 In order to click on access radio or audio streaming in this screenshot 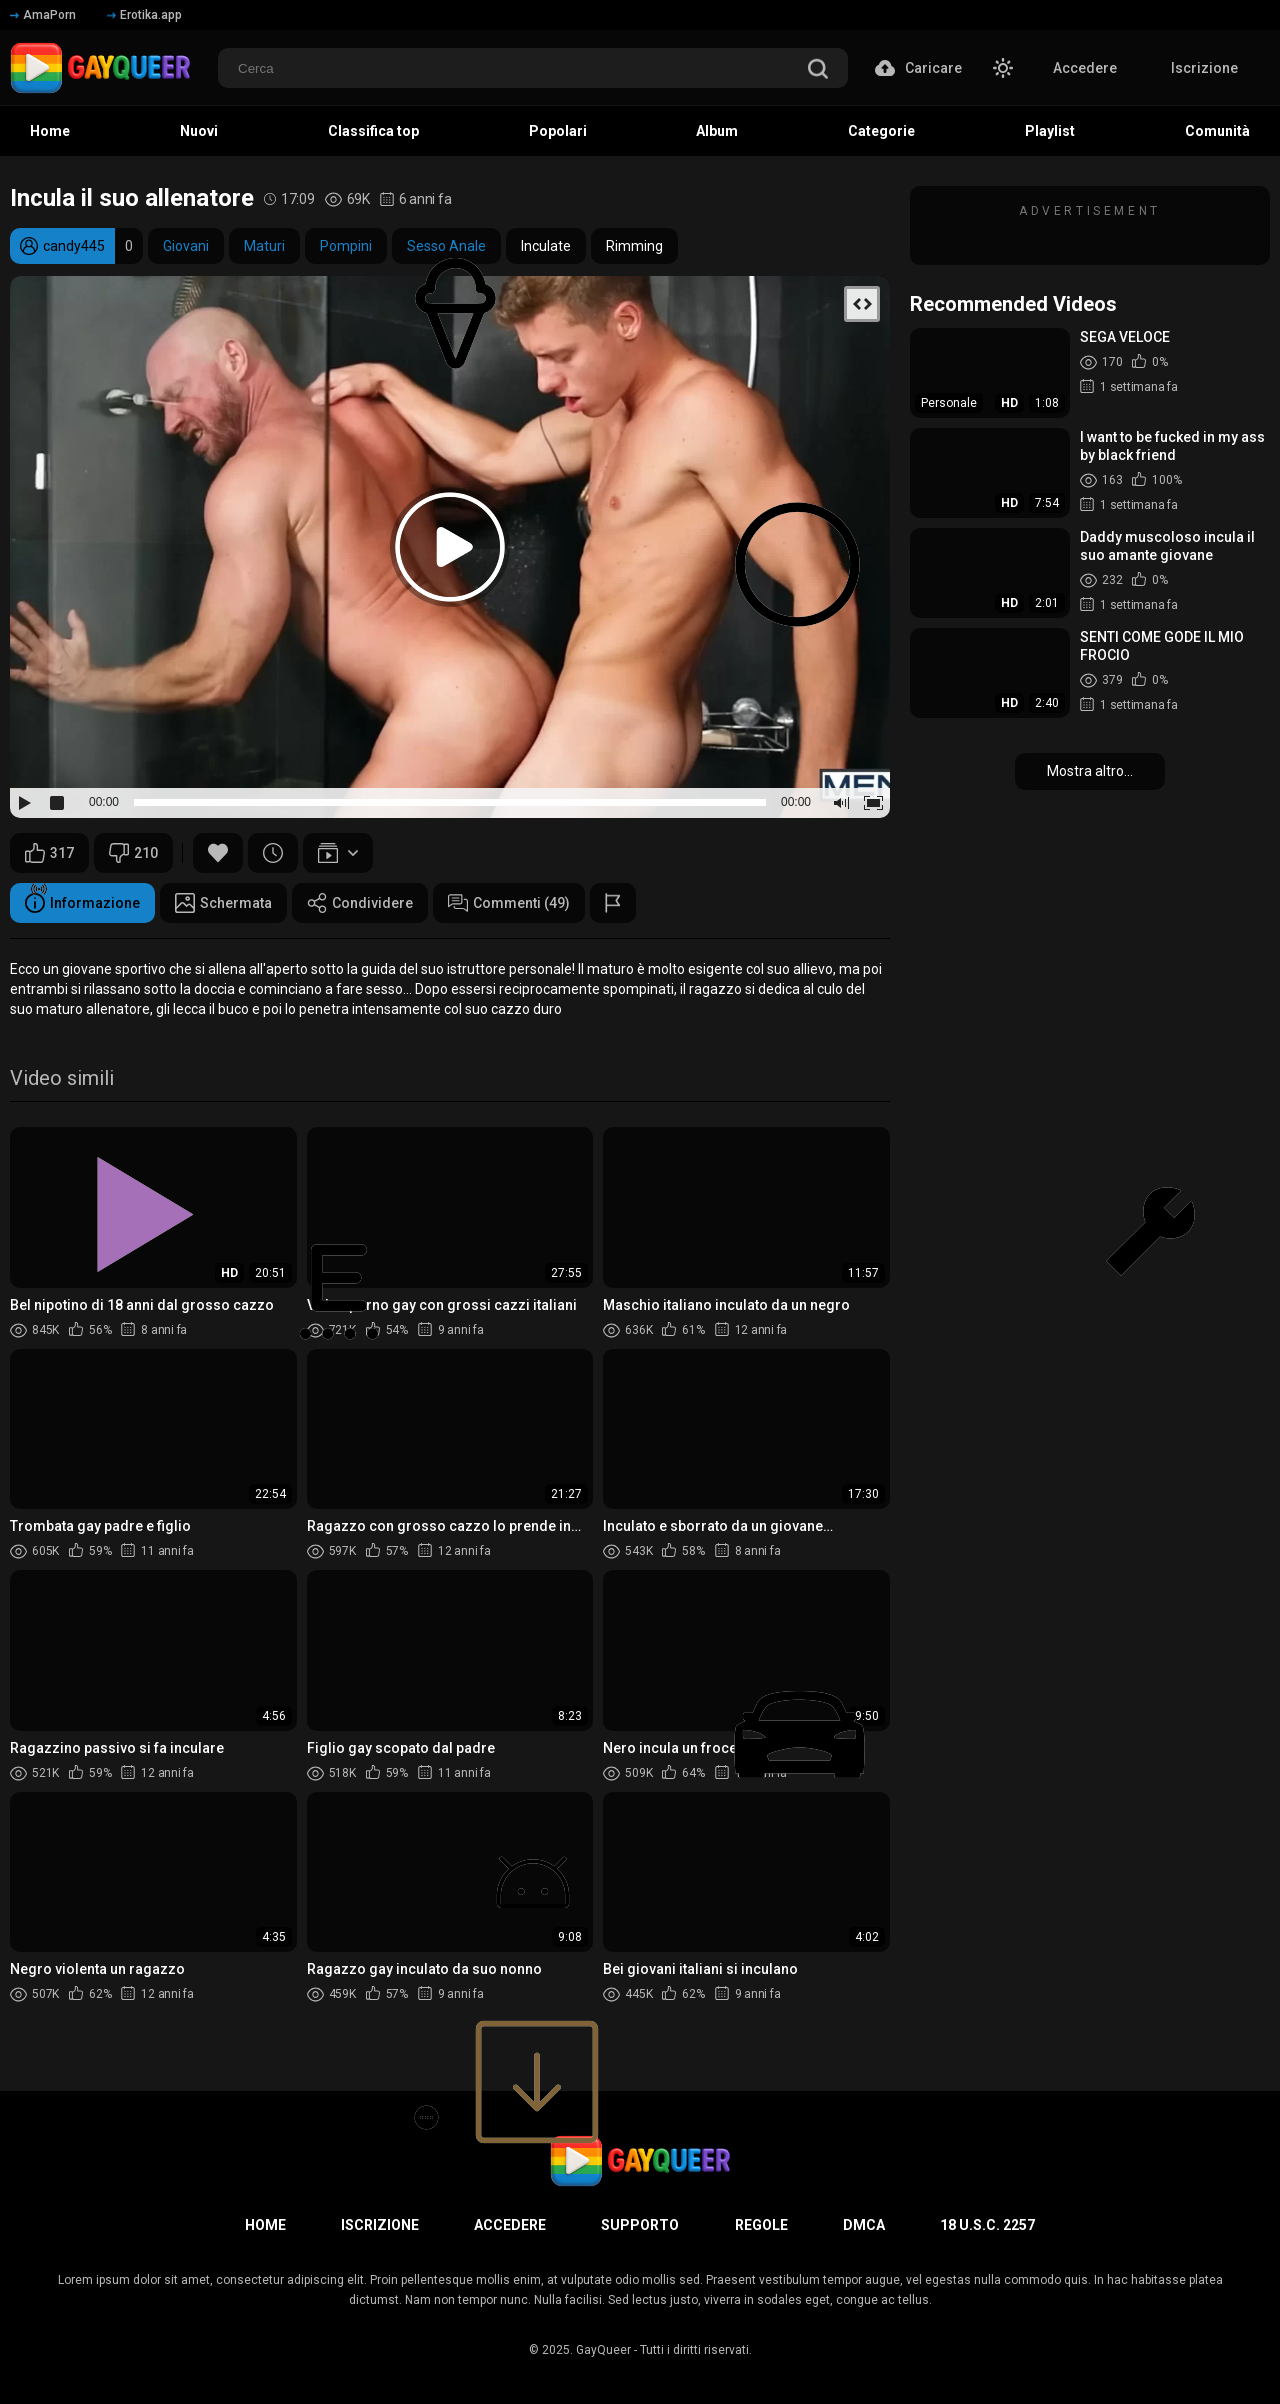, I will do `click(39, 889)`.